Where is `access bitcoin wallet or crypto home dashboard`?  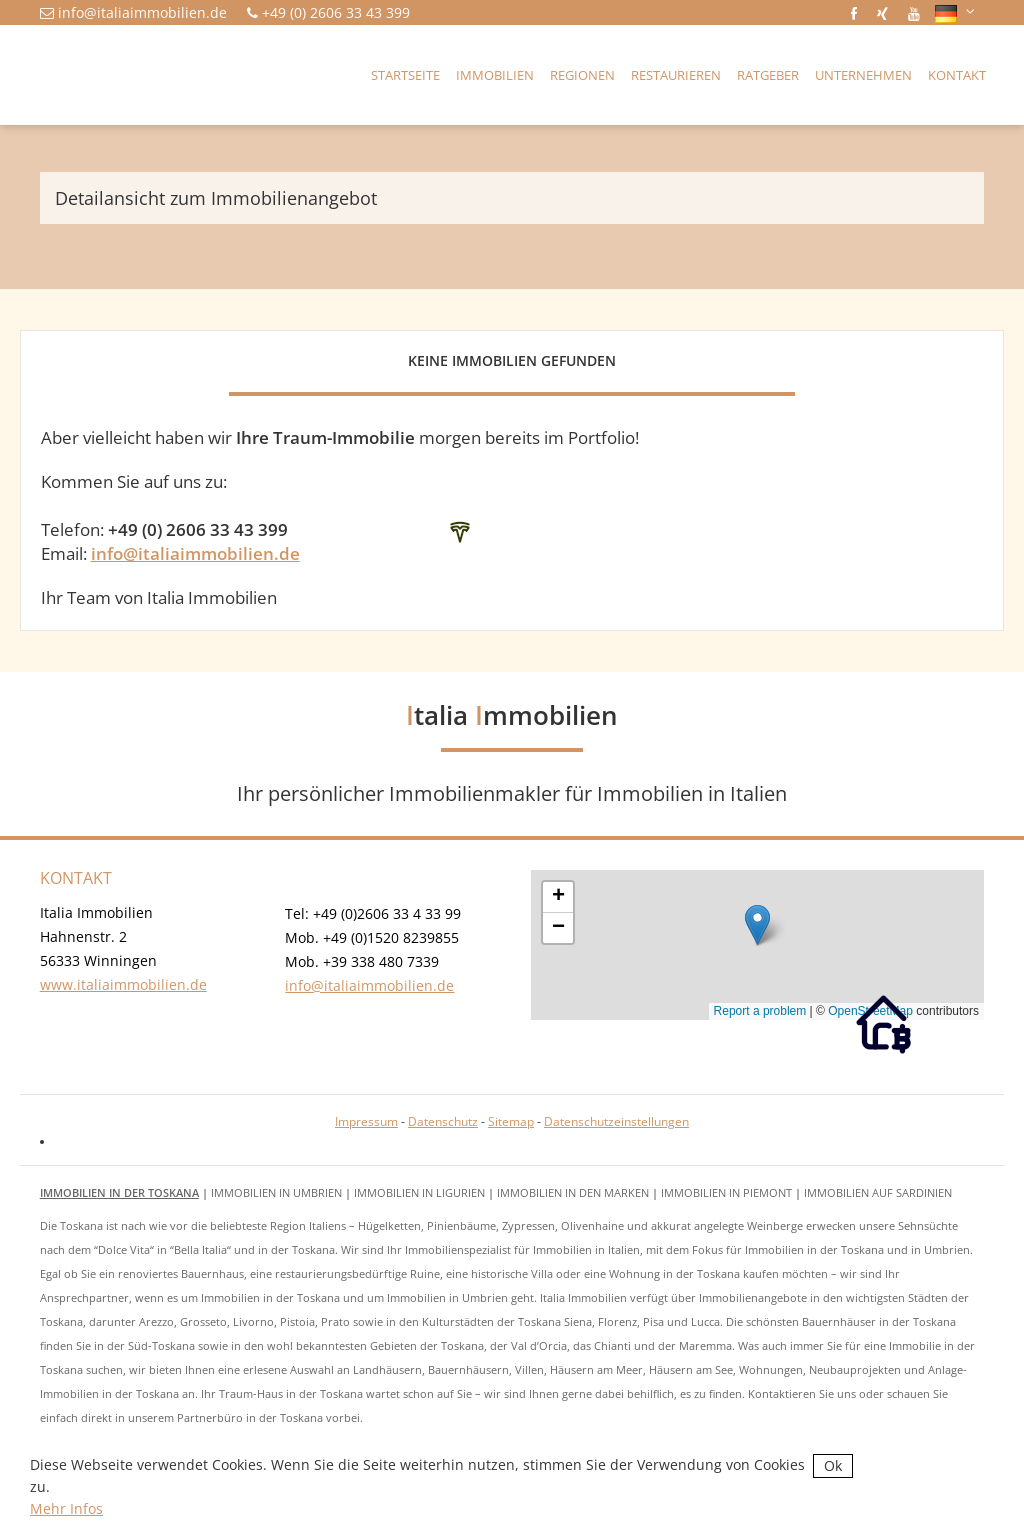 access bitcoin wallet or crypto home dashboard is located at coordinates (883, 1022).